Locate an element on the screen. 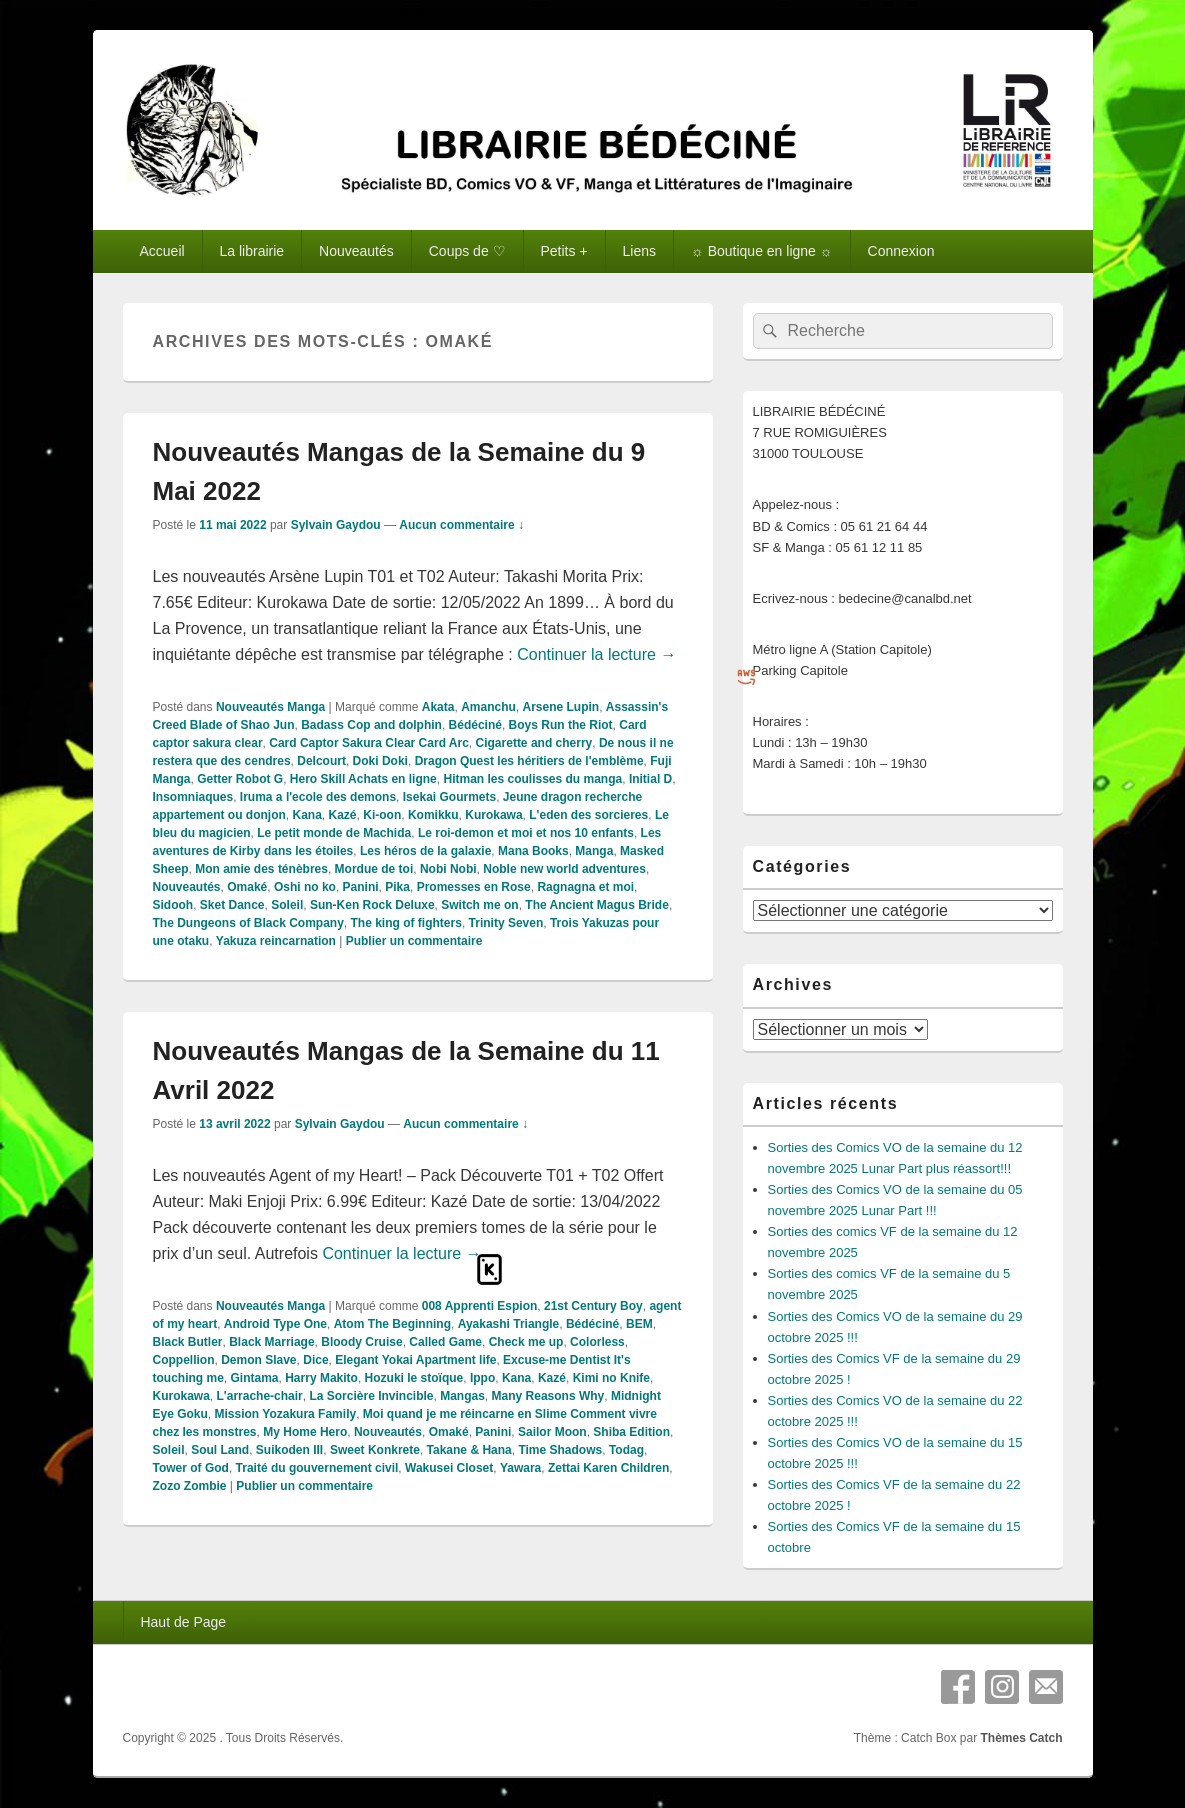  king playing card in a card game app is located at coordinates (489, 1269).